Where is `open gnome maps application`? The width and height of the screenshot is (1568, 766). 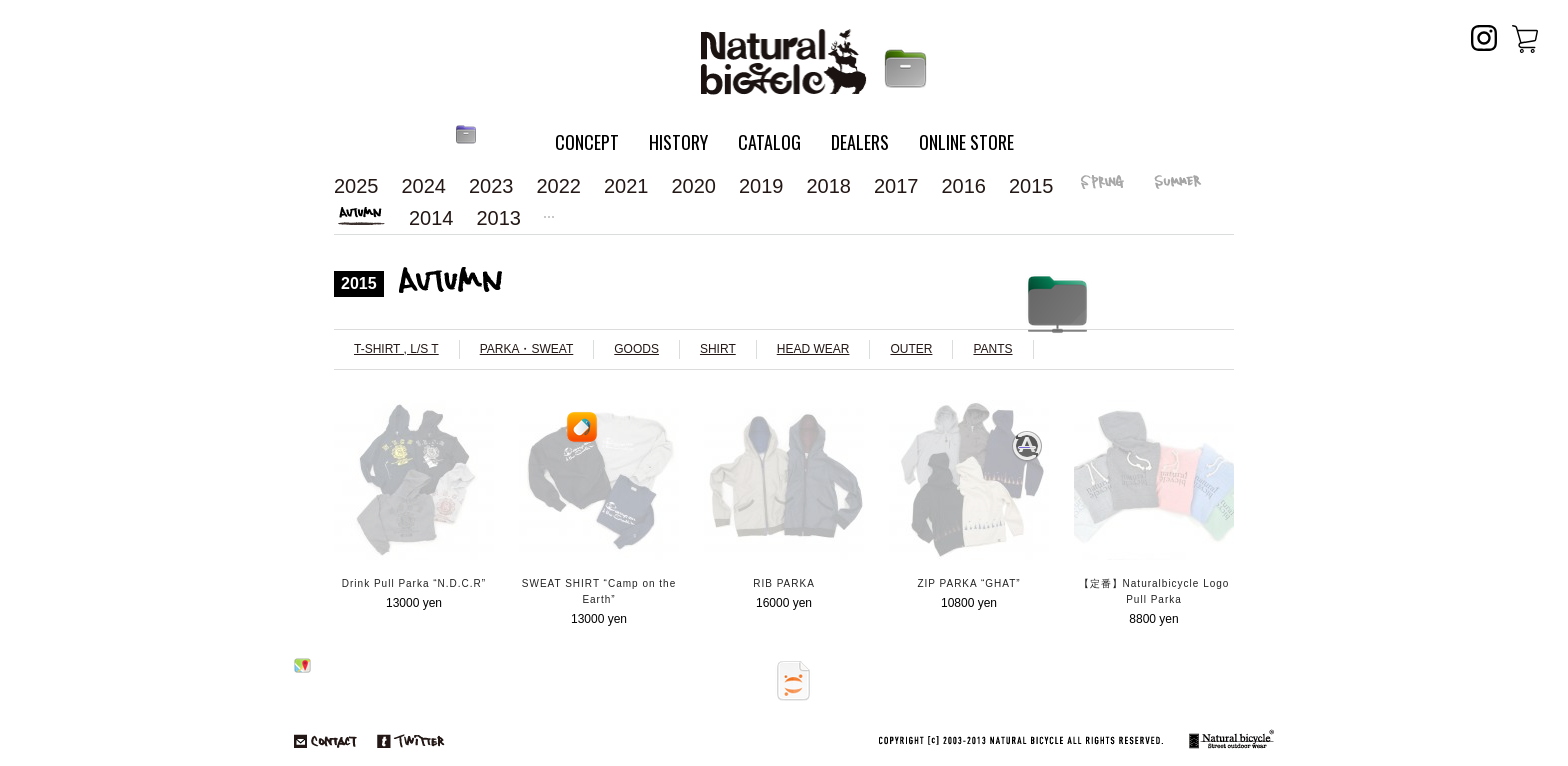
open gnome maps application is located at coordinates (302, 665).